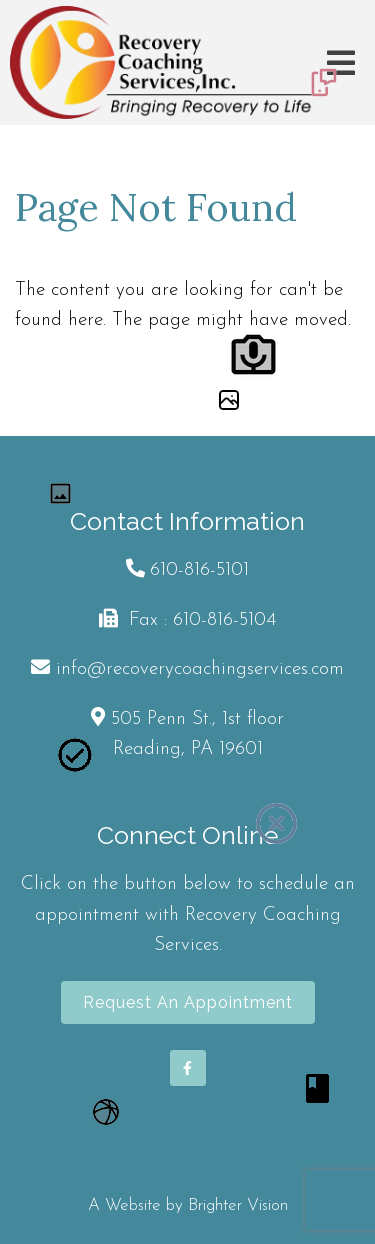 The height and width of the screenshot is (1244, 375). Describe the element at coordinates (60, 493) in the screenshot. I see `view image or photo` at that location.